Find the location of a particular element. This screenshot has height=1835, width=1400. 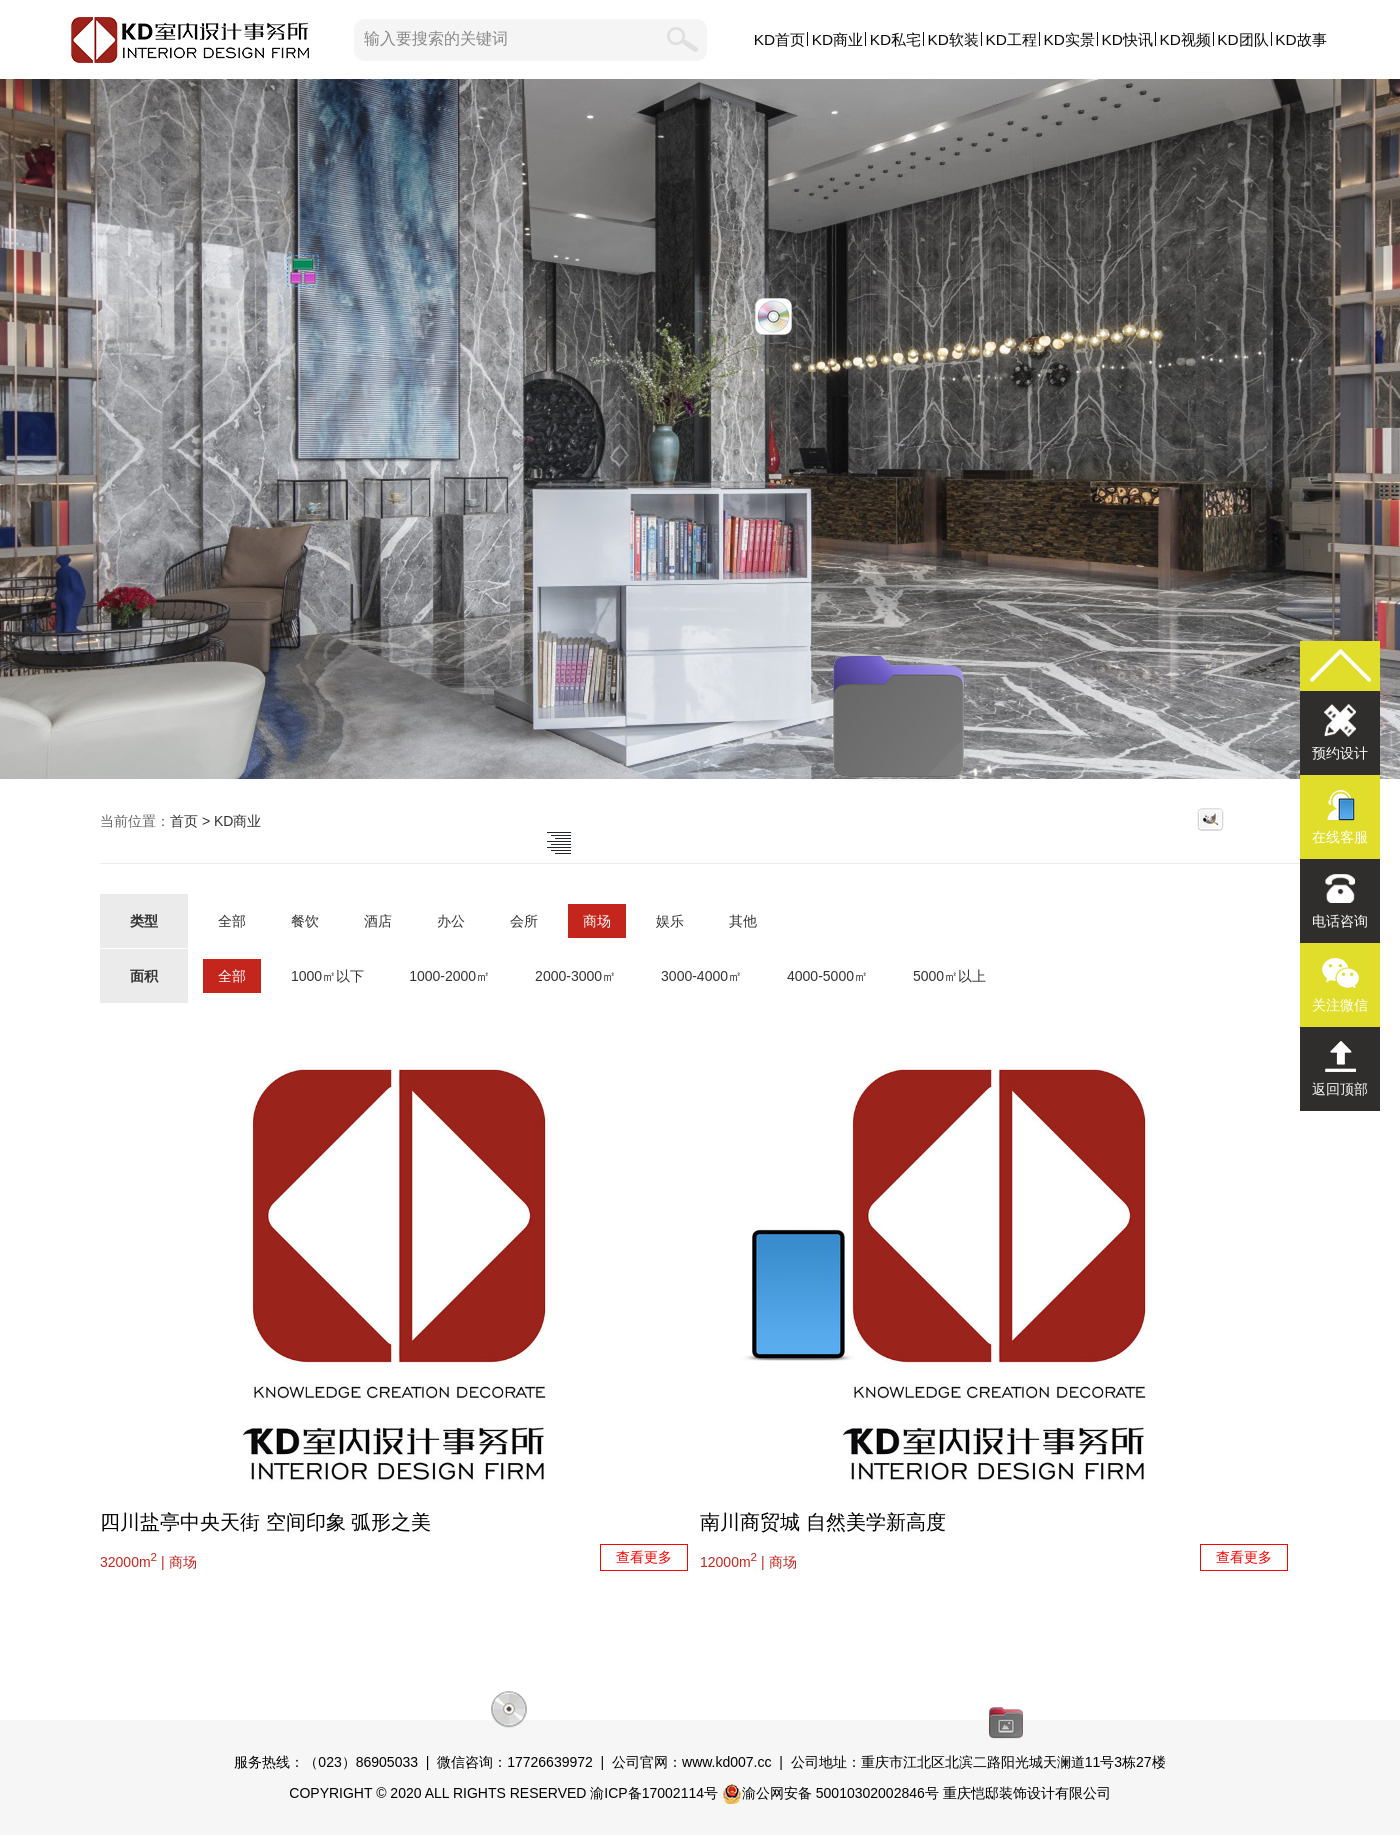

access cd/dvd drive is located at coordinates (509, 1709).